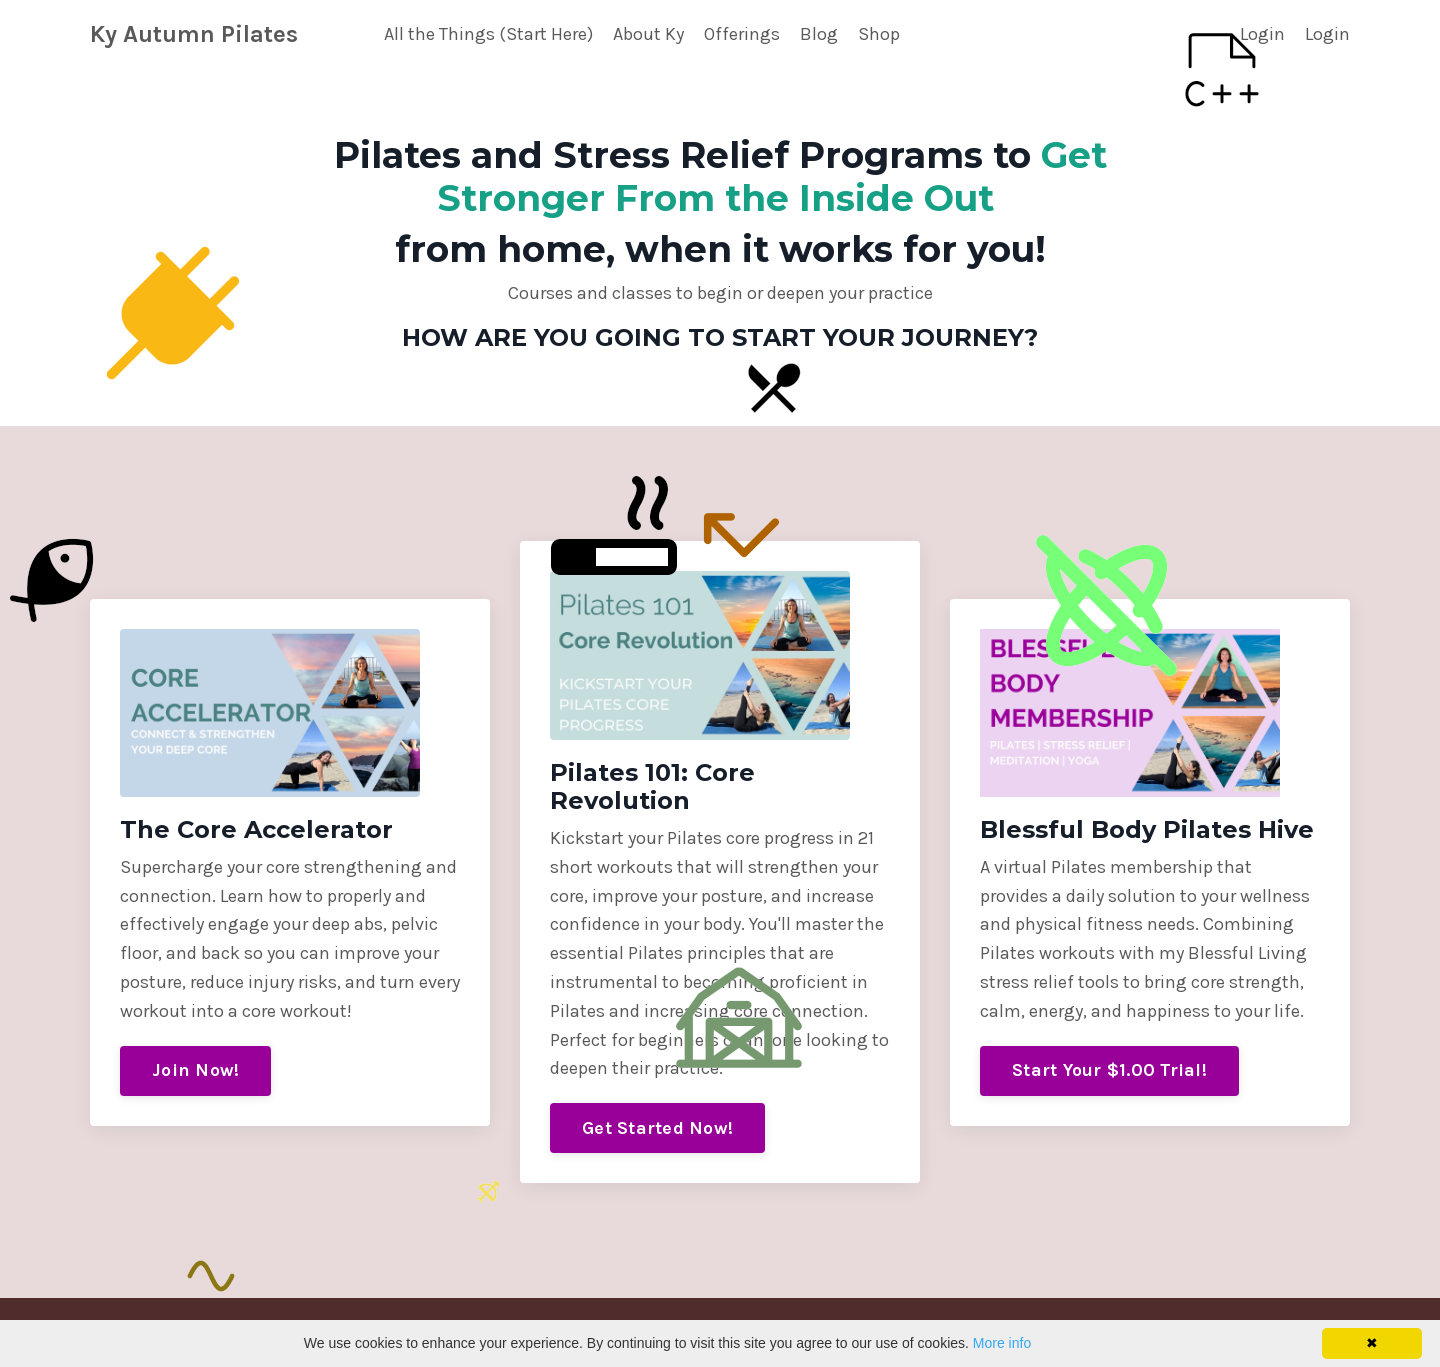 This screenshot has height=1367, width=1440. What do you see at coordinates (1222, 73) in the screenshot?
I see `open a C++ source file` at bounding box center [1222, 73].